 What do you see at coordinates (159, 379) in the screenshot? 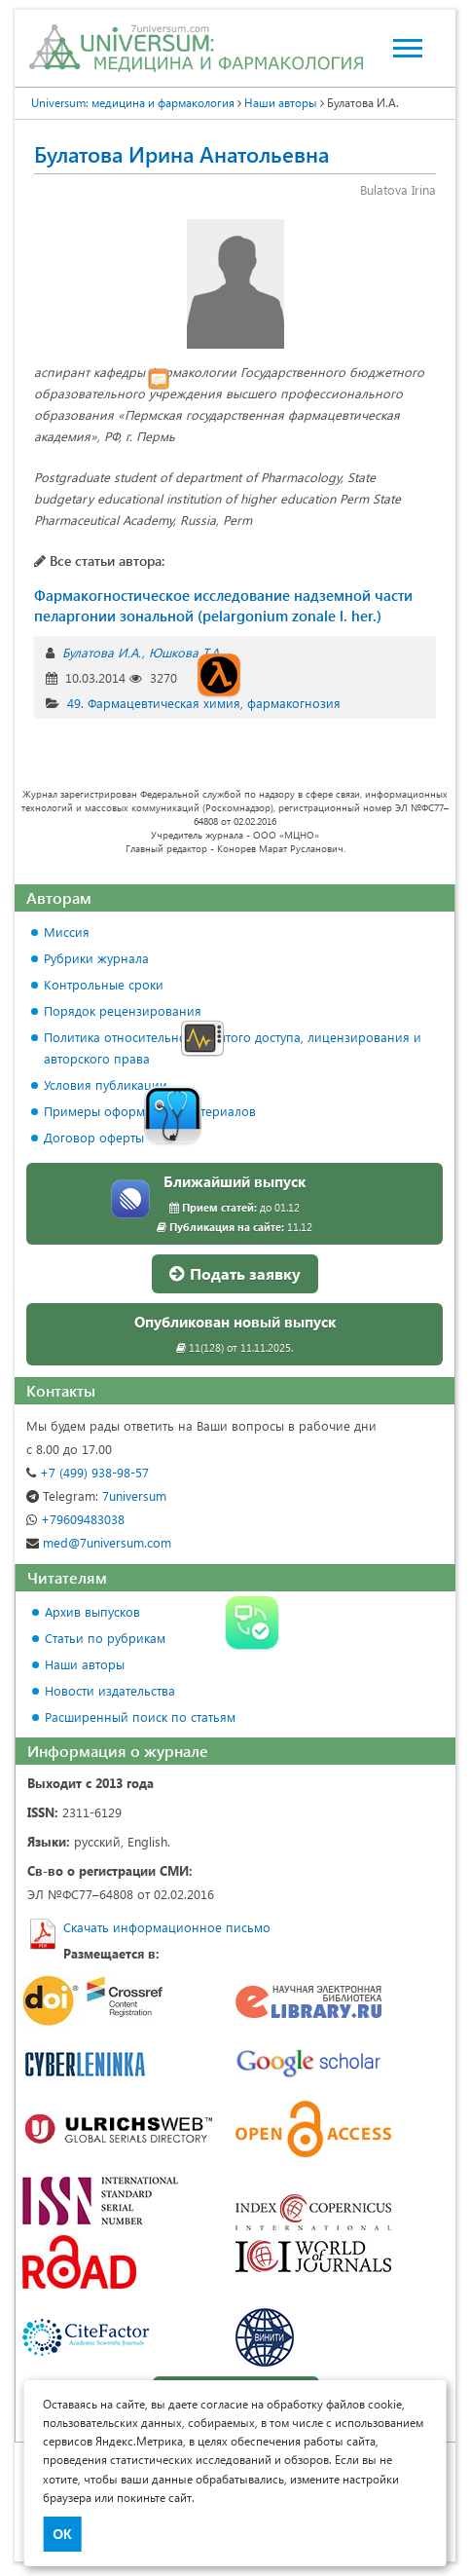
I see `open messaging app` at bounding box center [159, 379].